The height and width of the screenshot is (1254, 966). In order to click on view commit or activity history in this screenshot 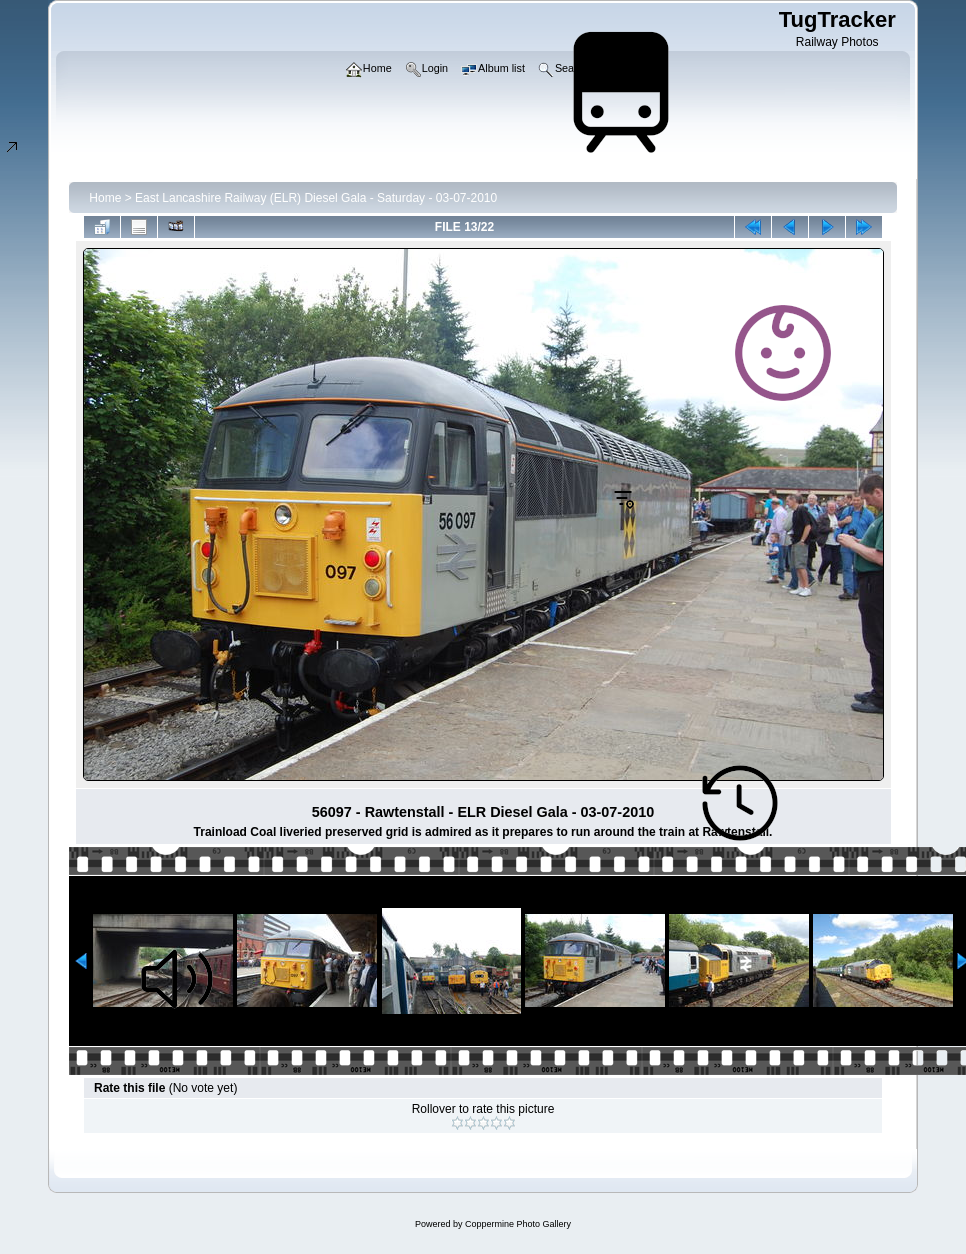, I will do `click(740, 803)`.